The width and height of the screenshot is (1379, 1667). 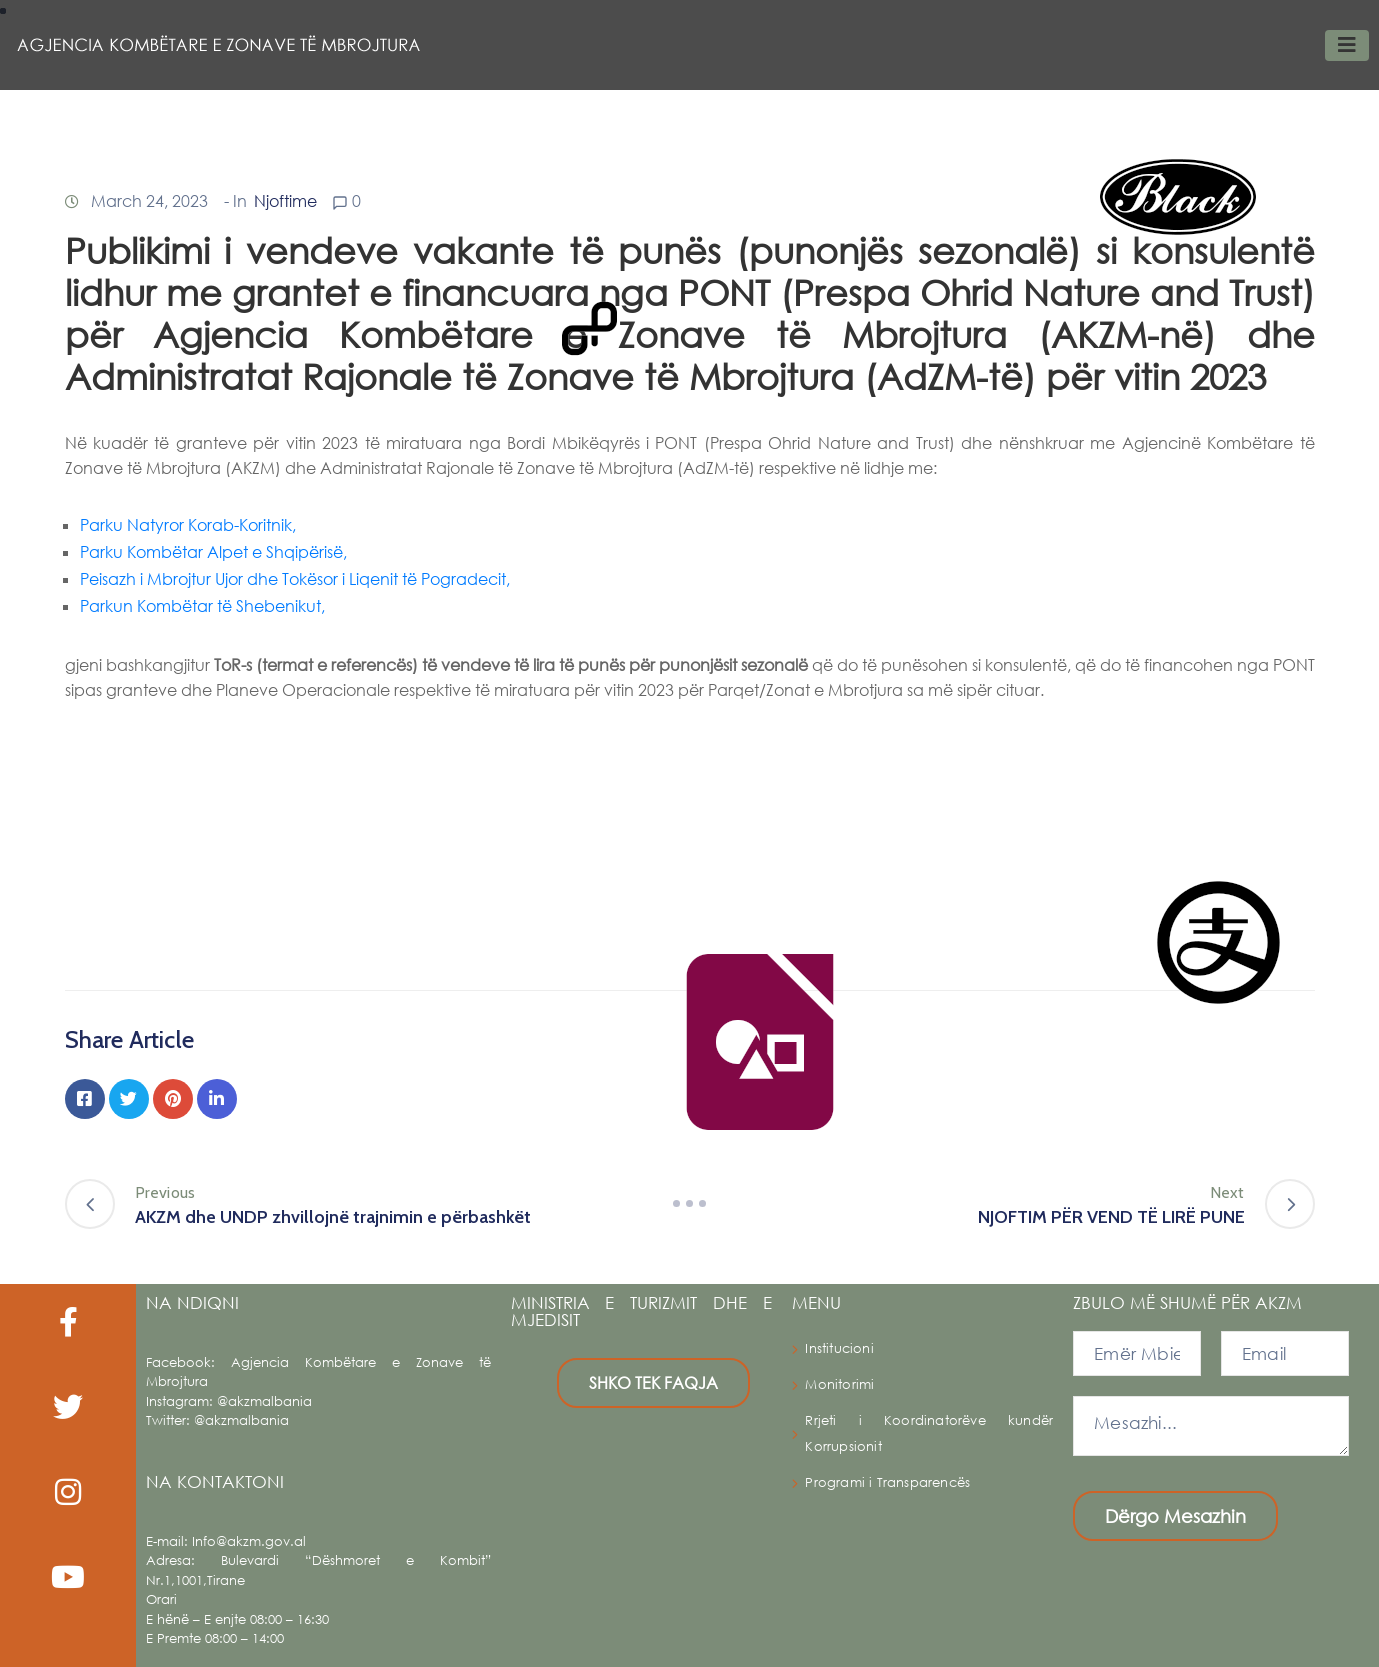 What do you see at coordinates (1178, 197) in the screenshot?
I see `black brand logo` at bounding box center [1178, 197].